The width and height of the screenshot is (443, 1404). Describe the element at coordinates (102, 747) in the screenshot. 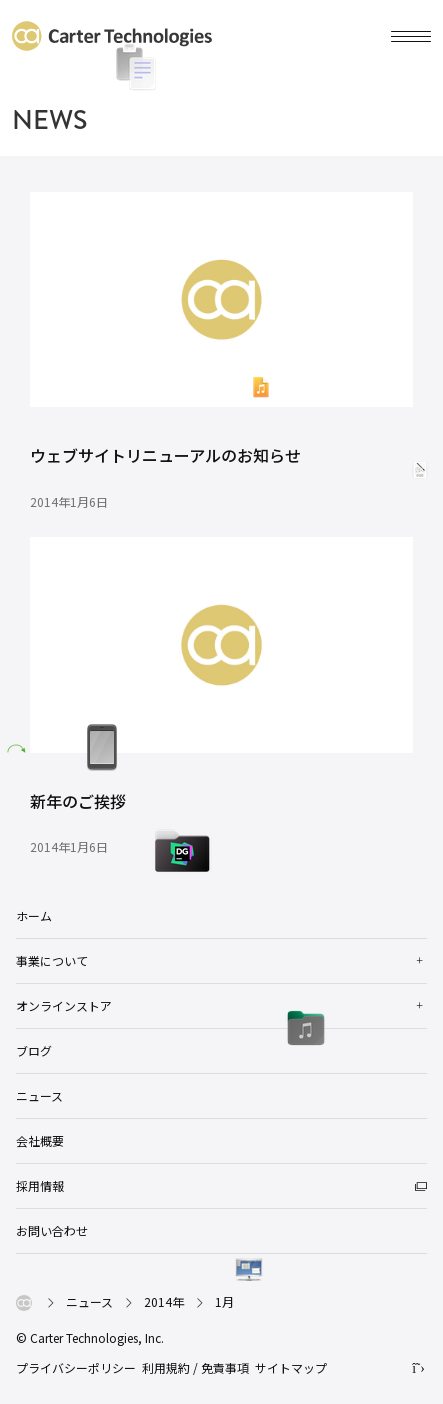

I see `indicates a mobile device or smartphone` at that location.